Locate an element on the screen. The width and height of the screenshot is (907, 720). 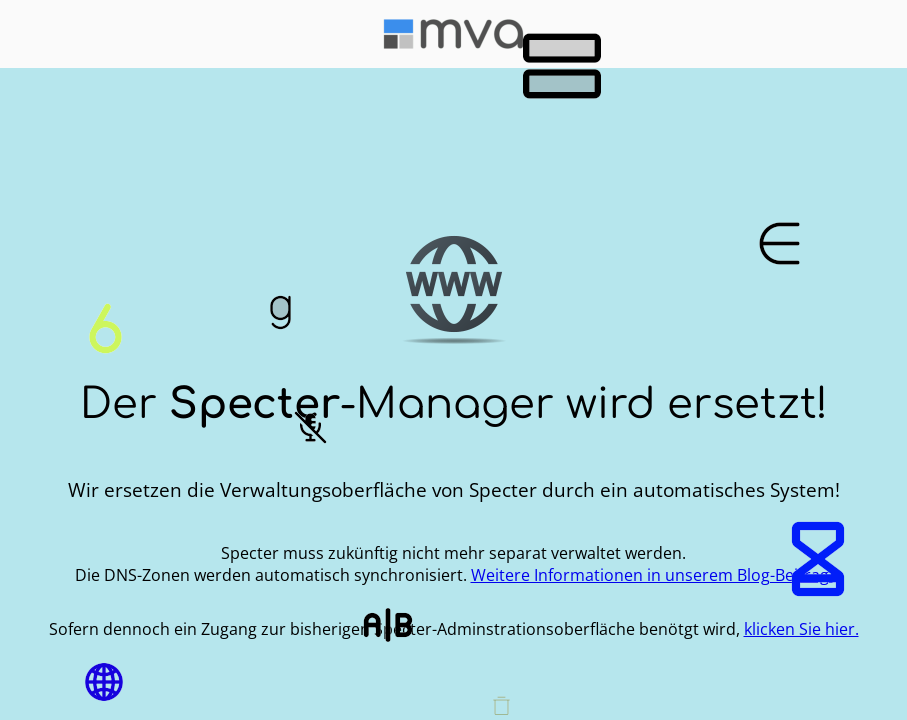
delete selected item is located at coordinates (501, 706).